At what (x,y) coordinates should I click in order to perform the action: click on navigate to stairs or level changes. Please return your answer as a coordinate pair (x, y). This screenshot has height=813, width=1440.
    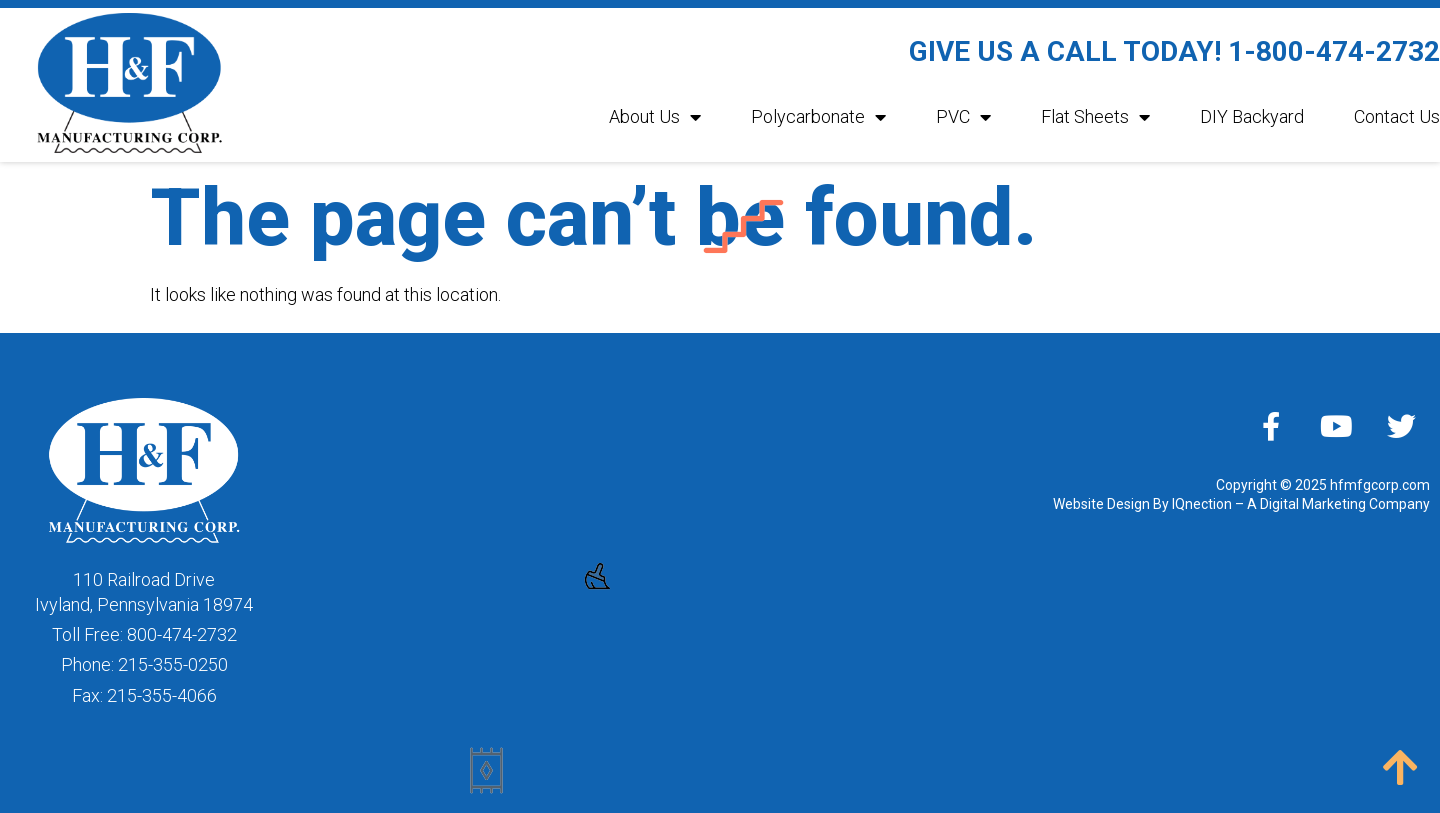
    Looking at the image, I should click on (743, 226).